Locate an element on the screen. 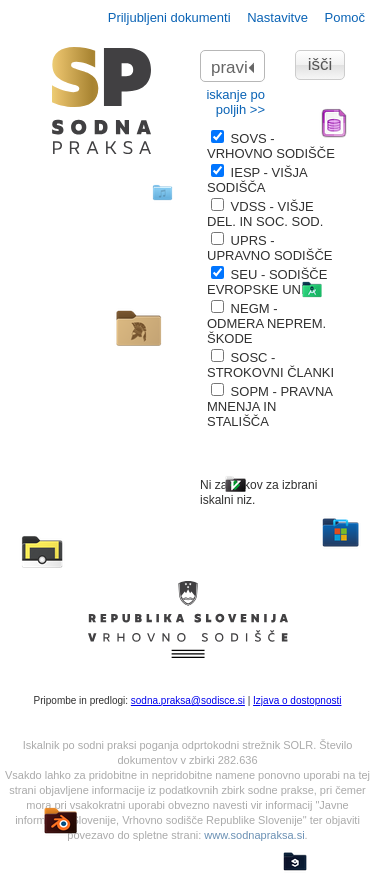 Image resolution: width=375 pixels, height=878 pixels. open folder containing Blender project files is located at coordinates (60, 821).